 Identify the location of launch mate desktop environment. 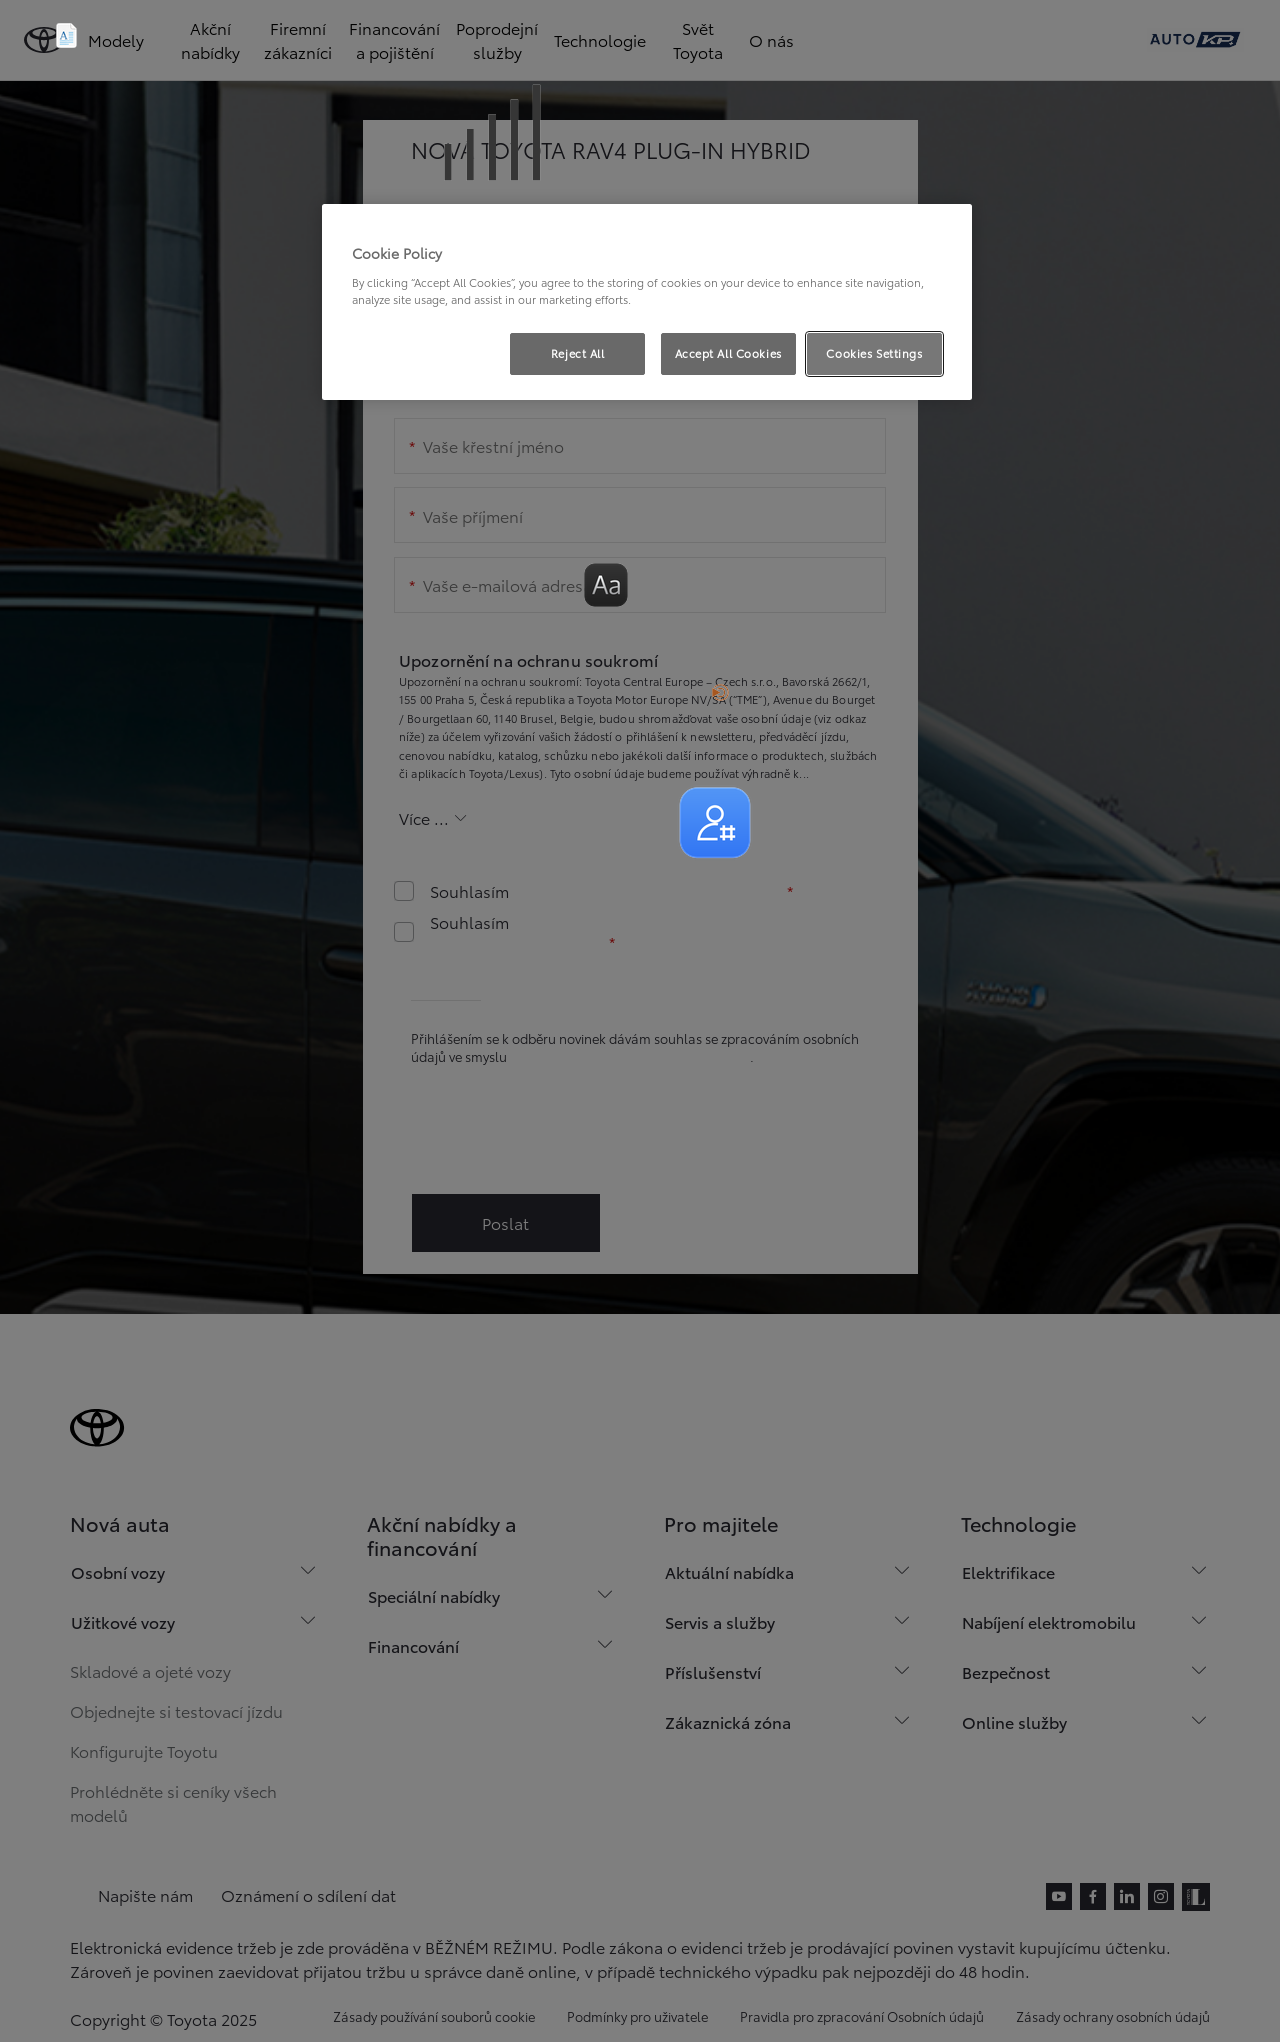
(720, 692).